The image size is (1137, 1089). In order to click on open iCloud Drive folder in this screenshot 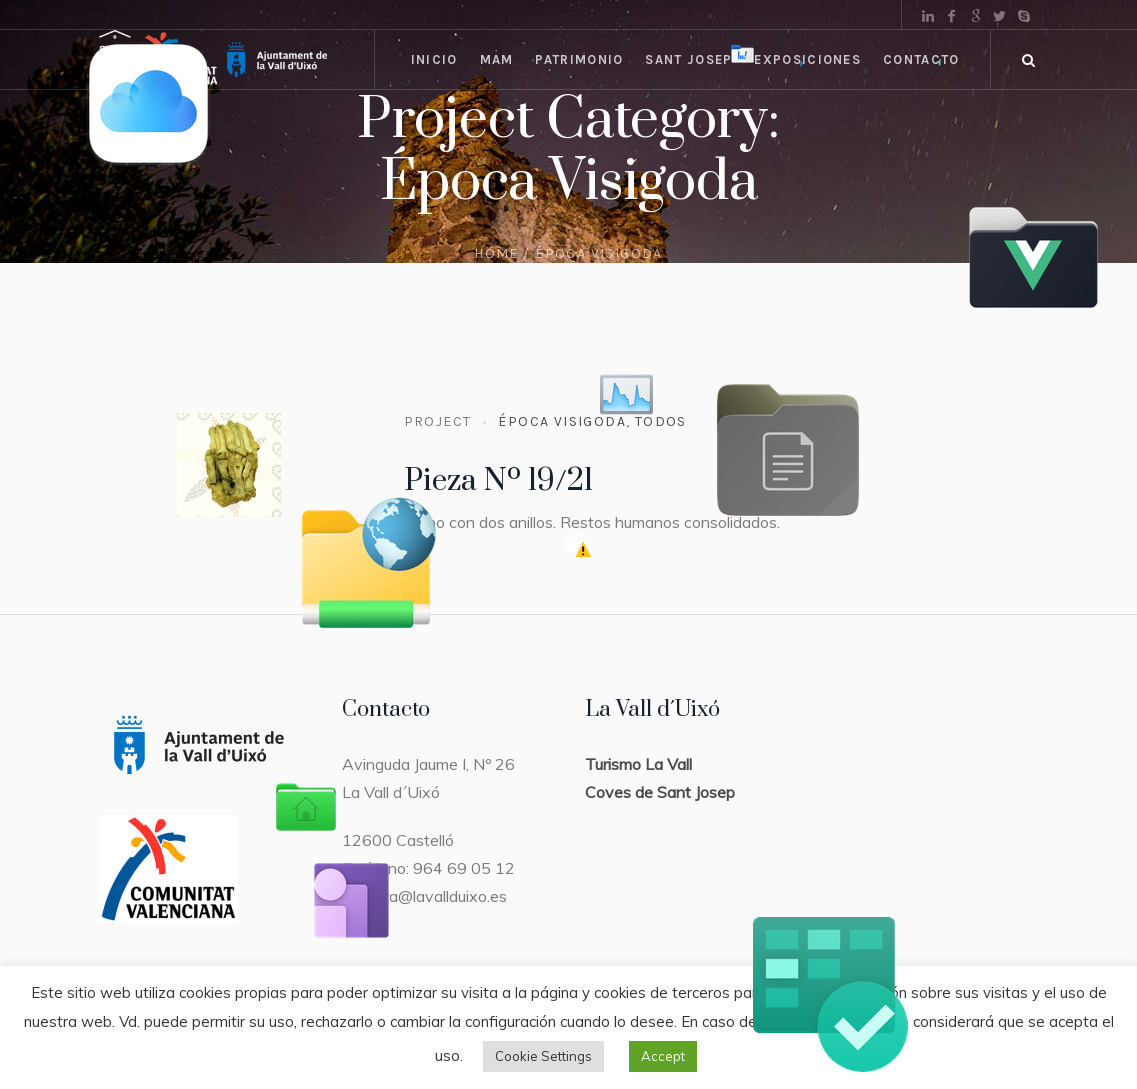, I will do `click(148, 103)`.